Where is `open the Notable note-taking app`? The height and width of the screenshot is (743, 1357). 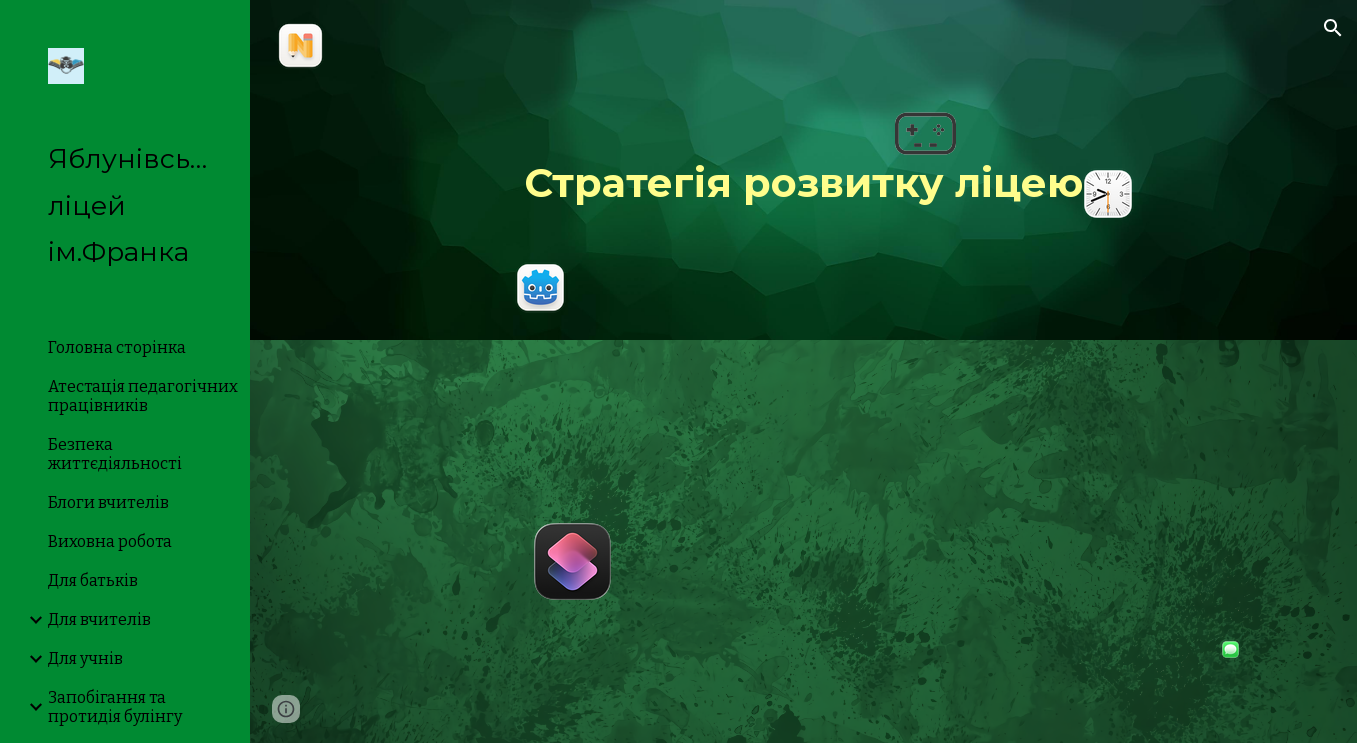 open the Notable note-taking app is located at coordinates (300, 45).